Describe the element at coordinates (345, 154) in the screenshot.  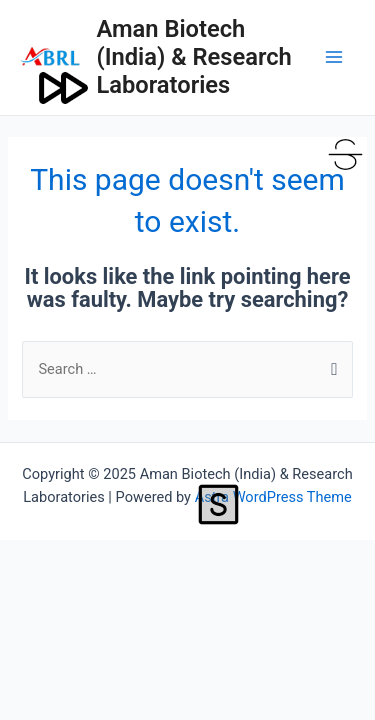
I see `apply strikethrough formatting to selected text` at that location.